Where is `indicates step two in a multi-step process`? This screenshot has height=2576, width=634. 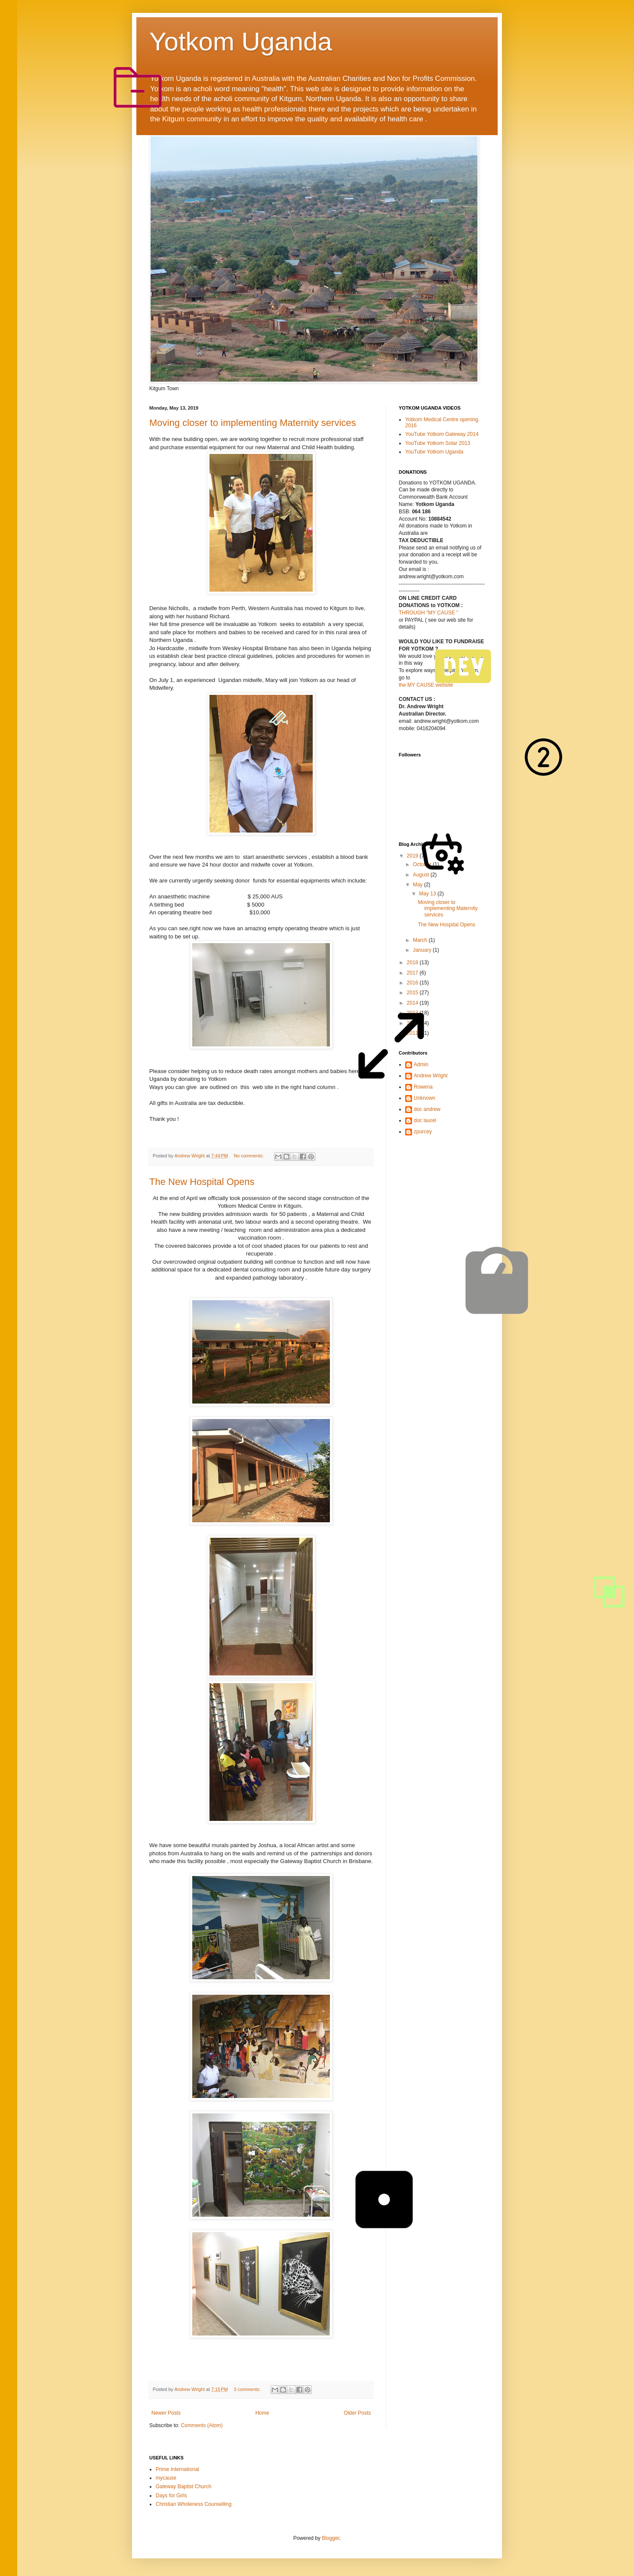 indicates step two in a multi-step process is located at coordinates (543, 757).